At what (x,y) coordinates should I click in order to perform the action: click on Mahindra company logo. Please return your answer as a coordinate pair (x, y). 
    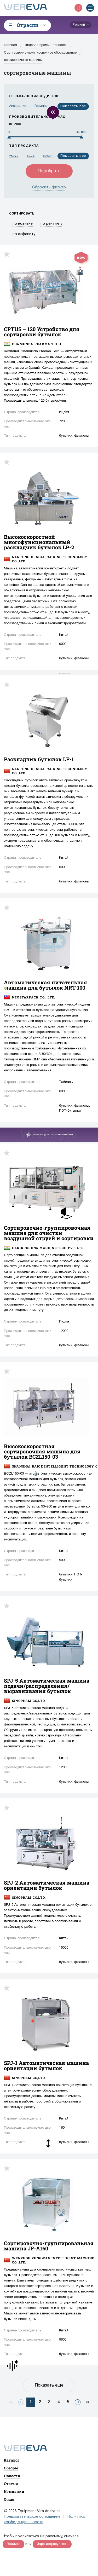
    Looking at the image, I should click on (64, 673).